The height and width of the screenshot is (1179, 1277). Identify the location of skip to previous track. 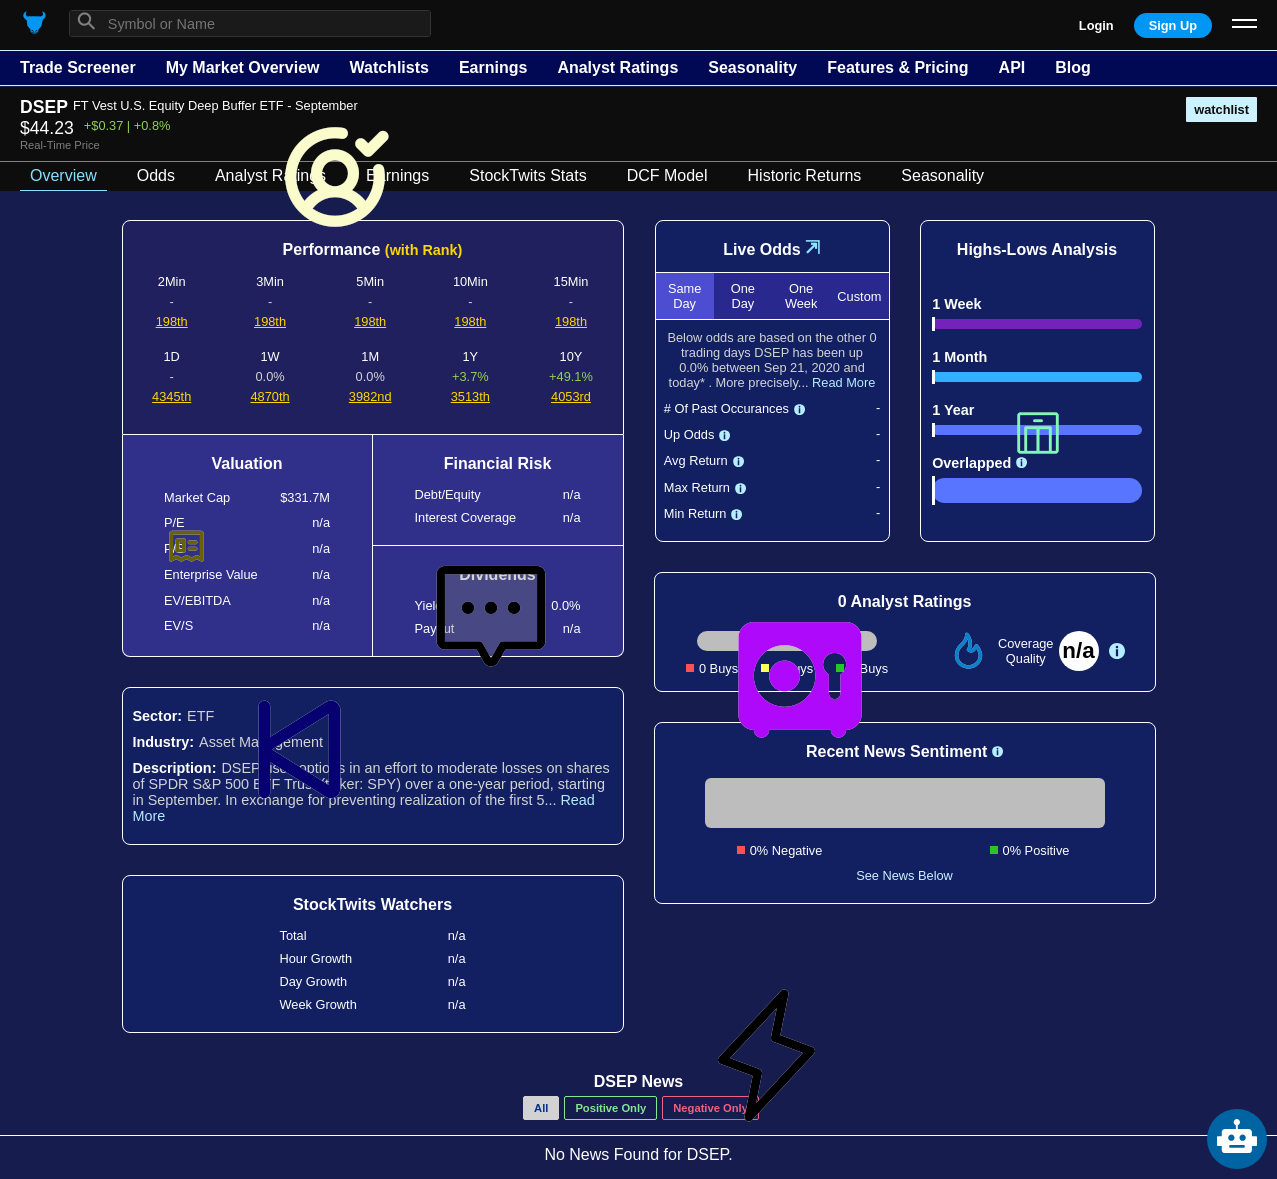
(299, 749).